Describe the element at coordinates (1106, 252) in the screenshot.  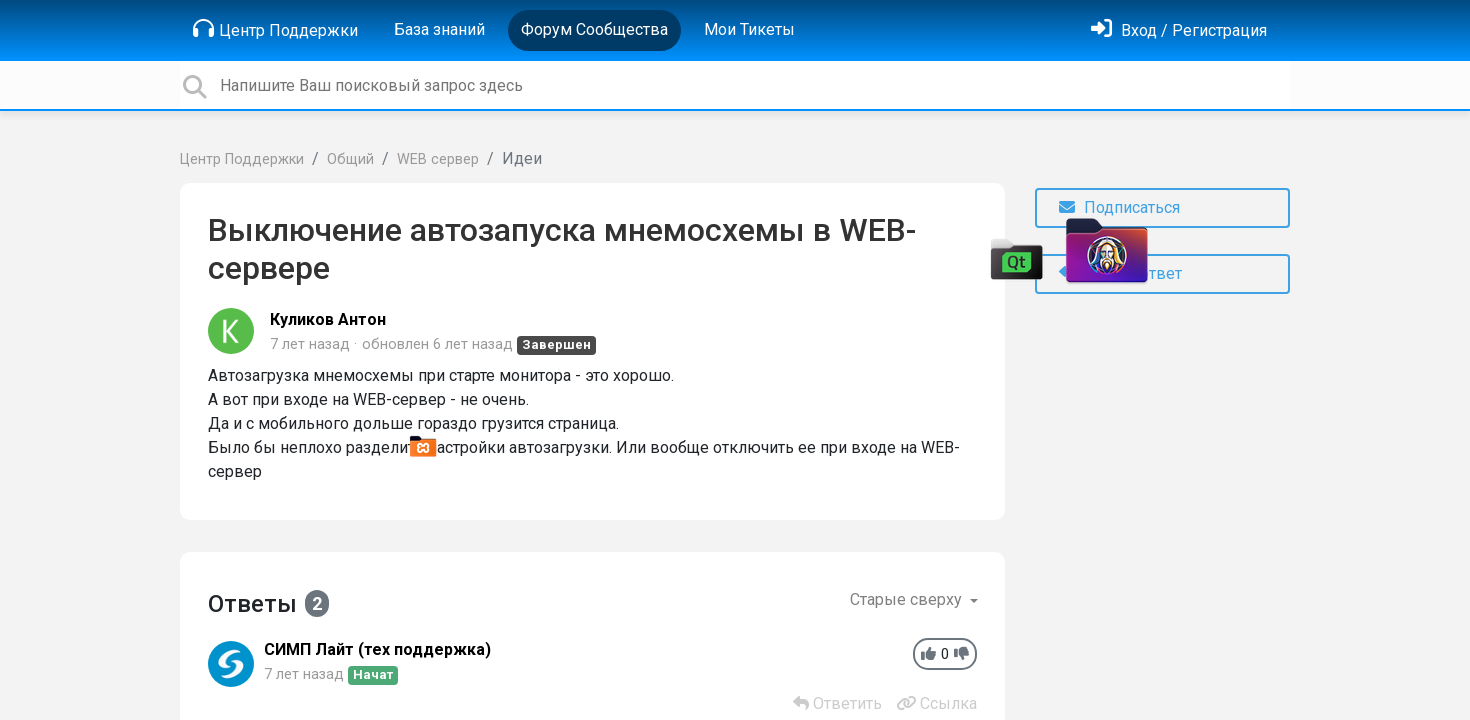
I see `open Leonardo.ai project folder` at that location.